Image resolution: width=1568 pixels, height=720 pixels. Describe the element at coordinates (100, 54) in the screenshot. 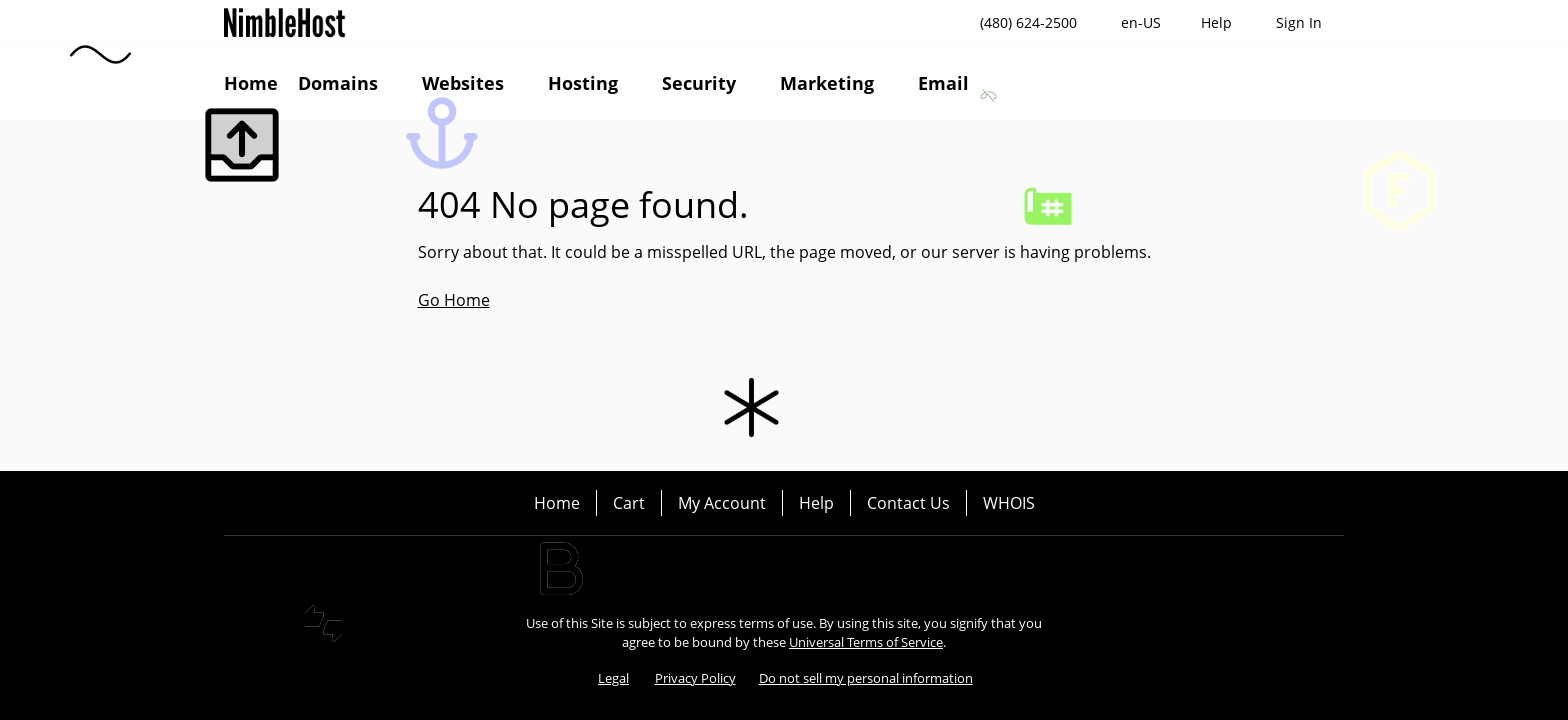

I see `indicates an approximate or estimated value` at that location.